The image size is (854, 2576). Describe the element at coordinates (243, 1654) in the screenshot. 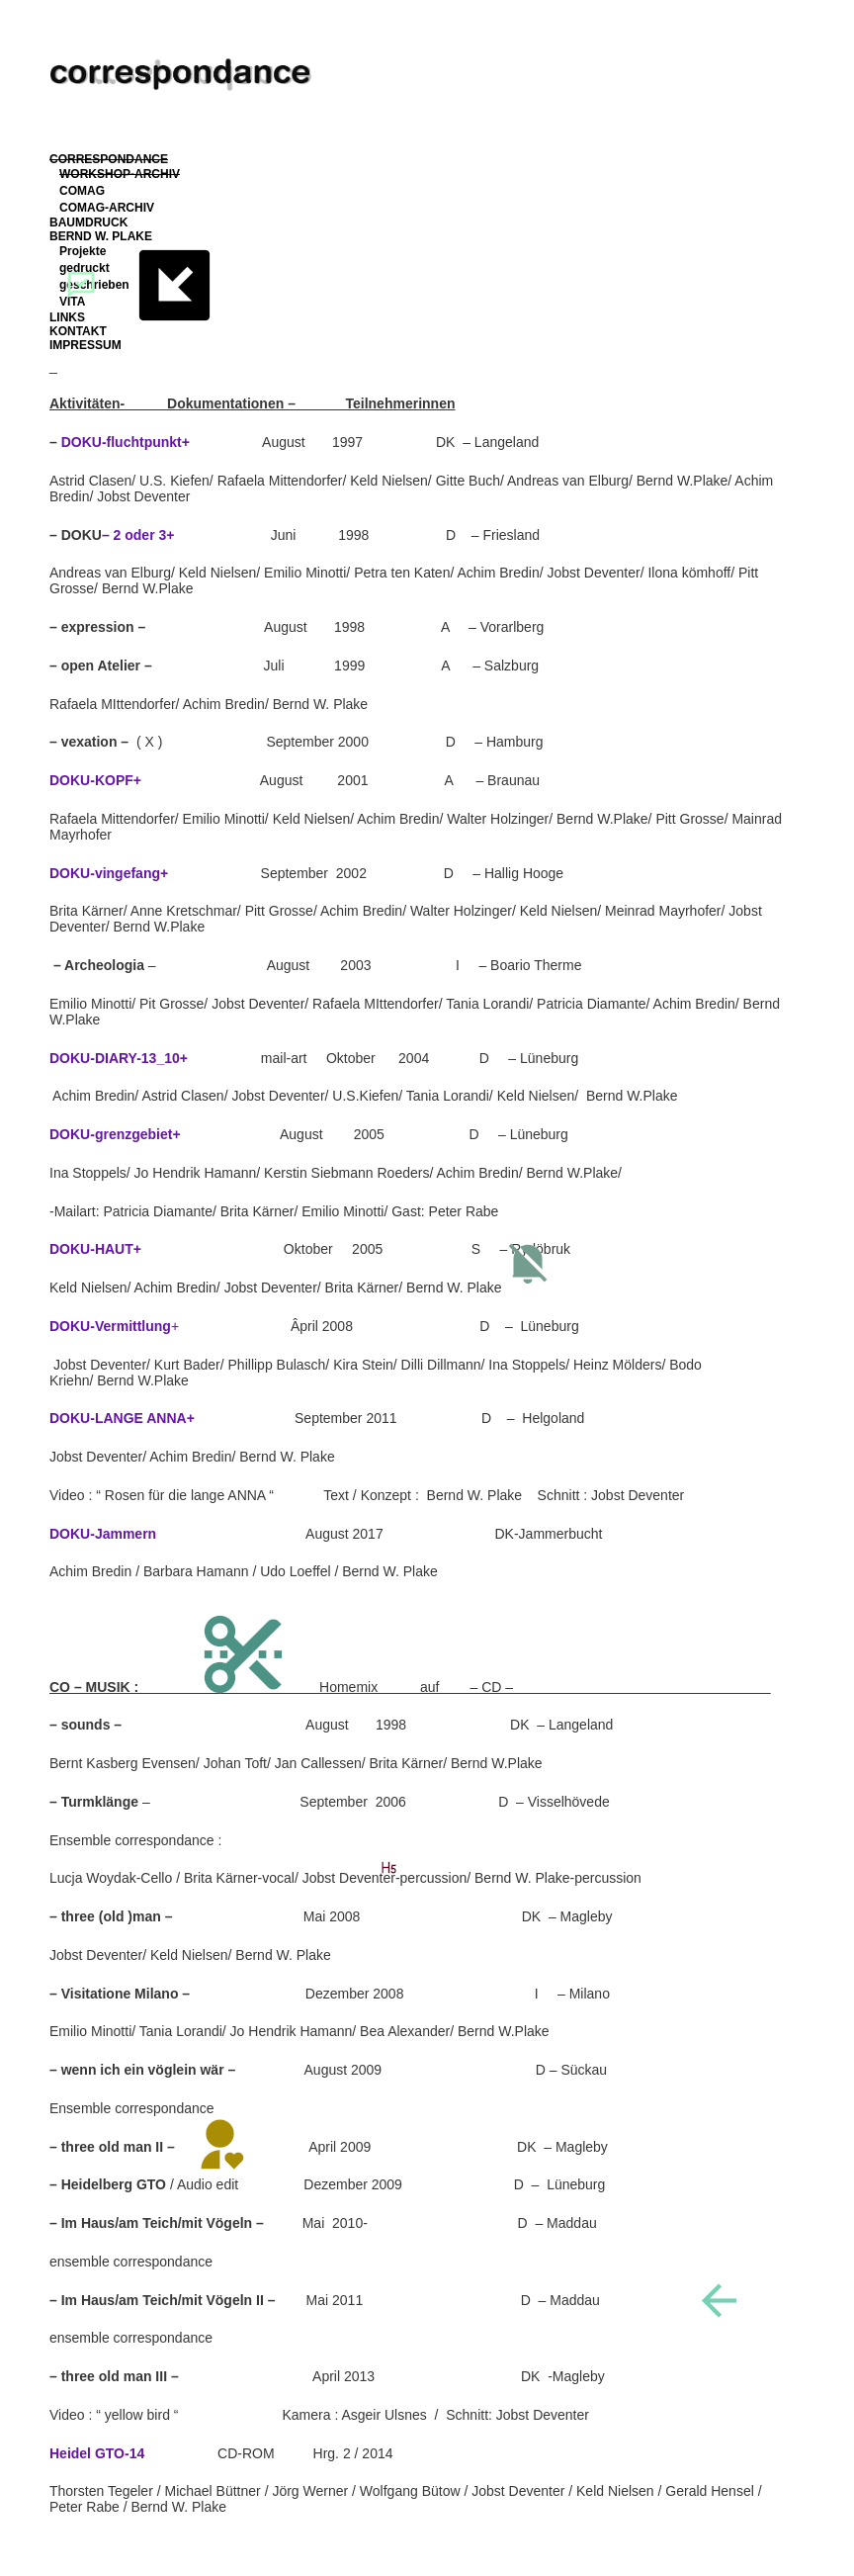

I see `cut selected content to clipboard` at that location.